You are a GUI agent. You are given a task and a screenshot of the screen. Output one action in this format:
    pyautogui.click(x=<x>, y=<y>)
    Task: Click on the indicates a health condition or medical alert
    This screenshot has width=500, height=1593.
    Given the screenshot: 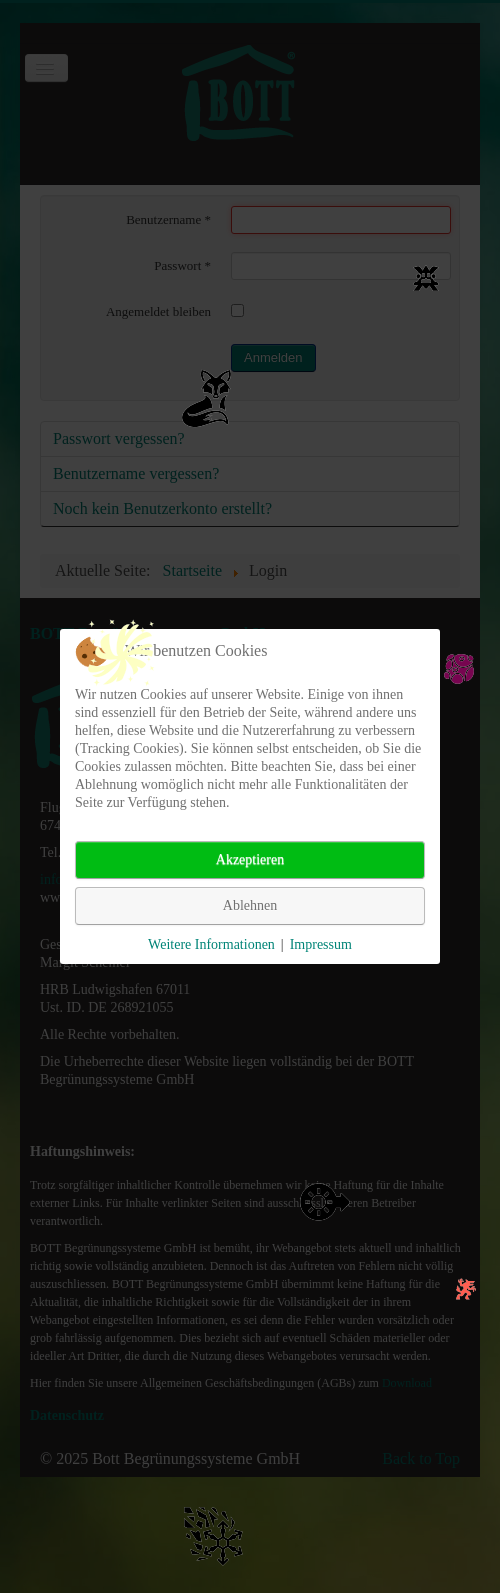 What is the action you would take?
    pyautogui.click(x=459, y=669)
    